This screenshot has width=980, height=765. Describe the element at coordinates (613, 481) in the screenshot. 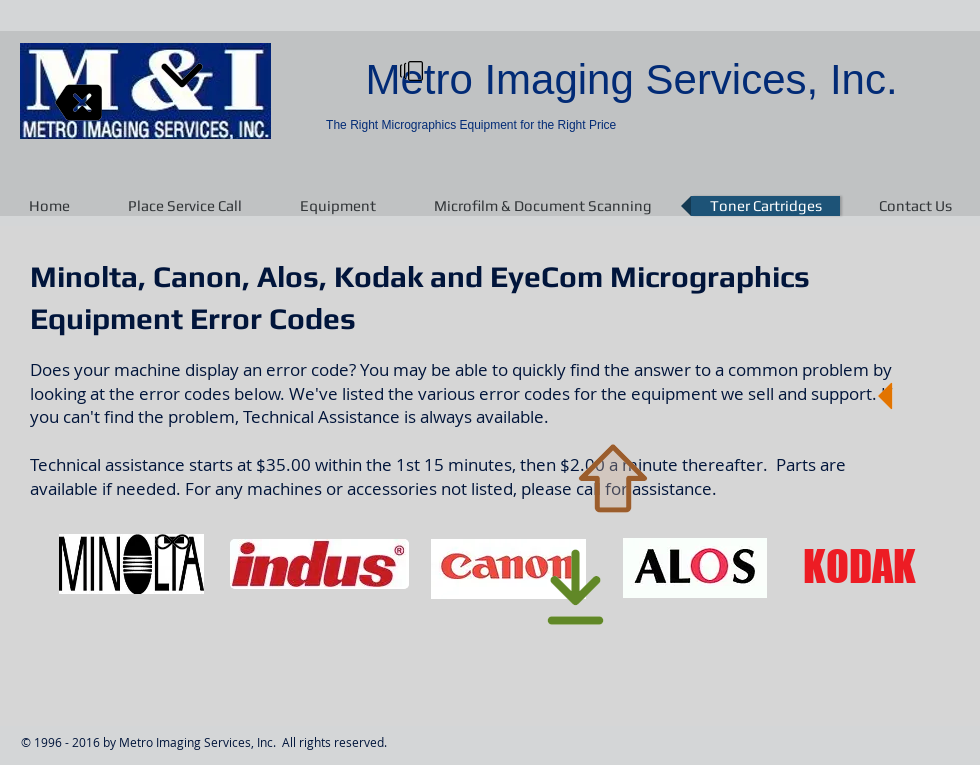

I see `upload a file or content` at that location.